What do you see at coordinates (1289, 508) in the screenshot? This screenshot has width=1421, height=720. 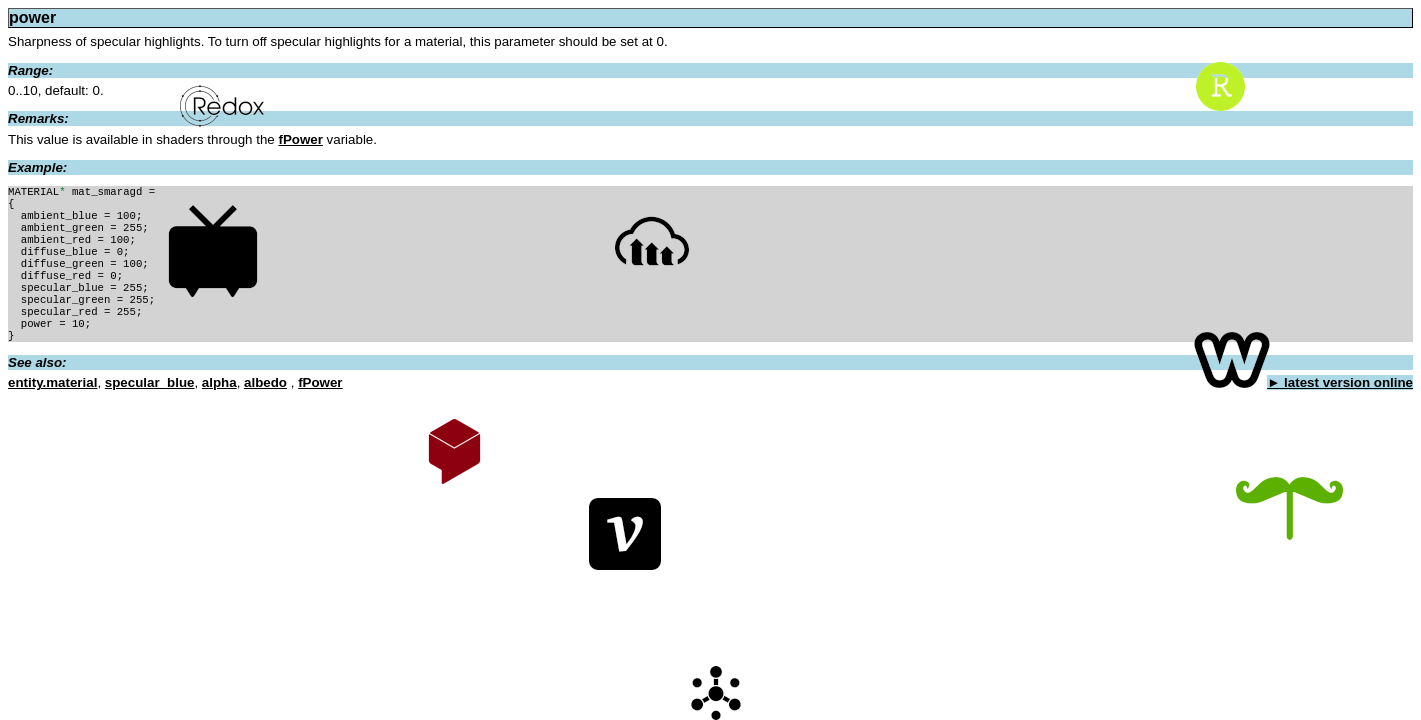 I see `handlebars.js templating library logo` at bounding box center [1289, 508].